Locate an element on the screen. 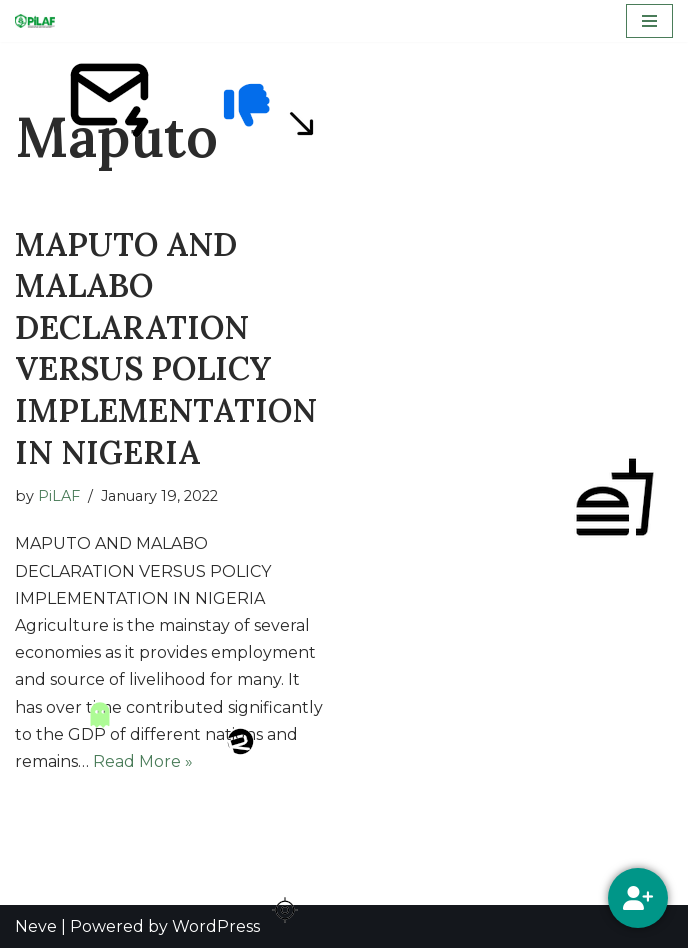 This screenshot has width=688, height=948. dislike or downvote content is located at coordinates (247, 104).